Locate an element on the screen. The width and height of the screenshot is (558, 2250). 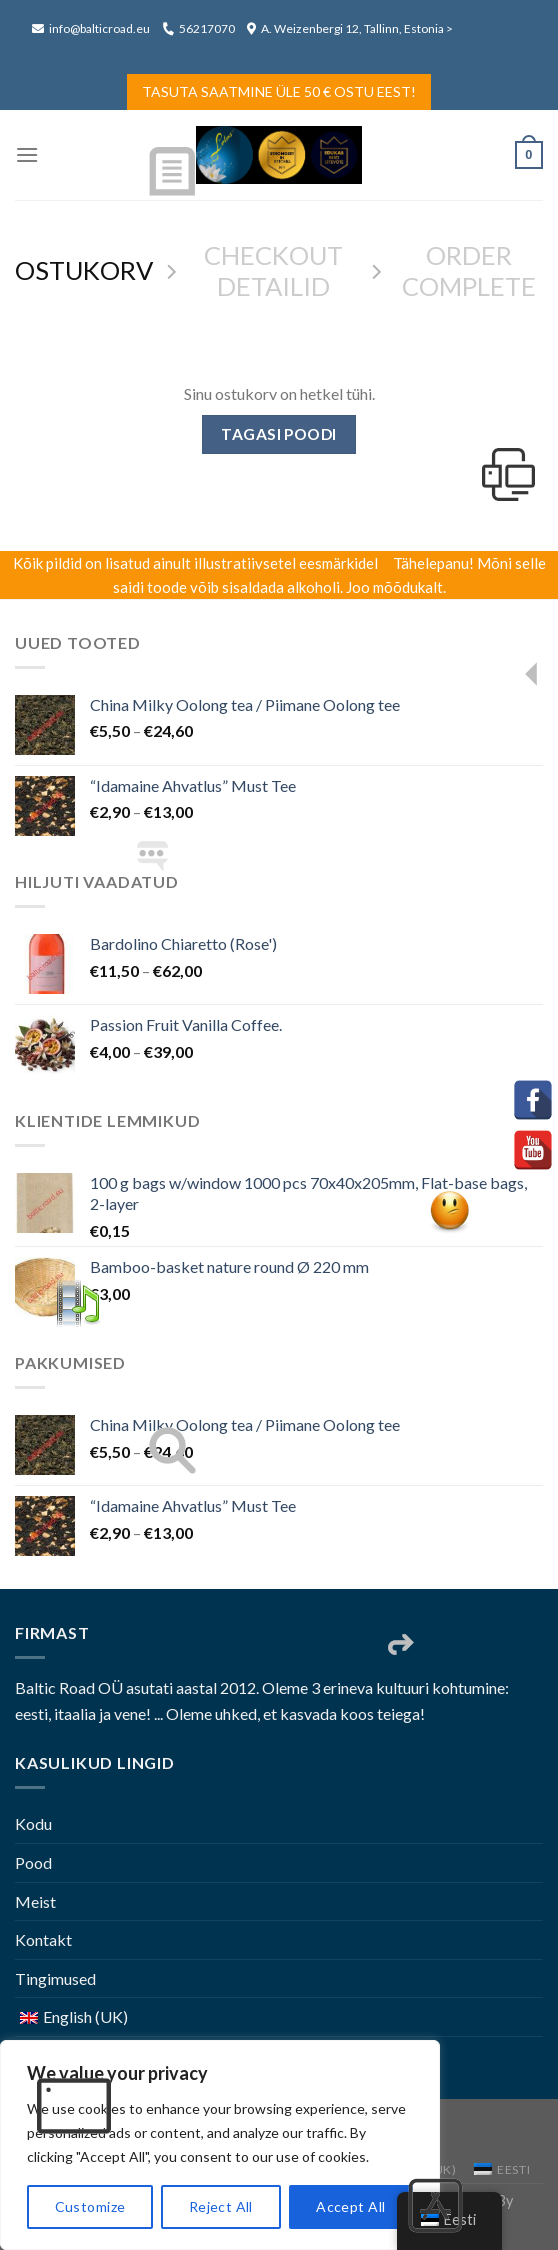
access multi-disk or RAID storage drive is located at coordinates (172, 173).